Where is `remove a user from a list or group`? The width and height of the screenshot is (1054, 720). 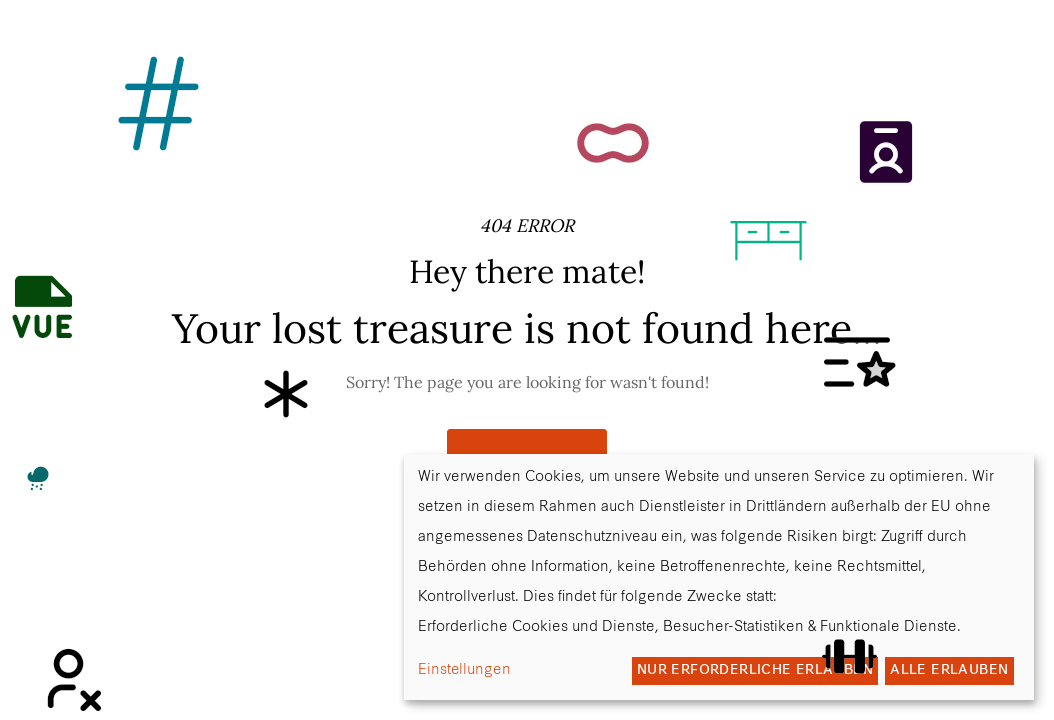 remove a user from a list or group is located at coordinates (68, 678).